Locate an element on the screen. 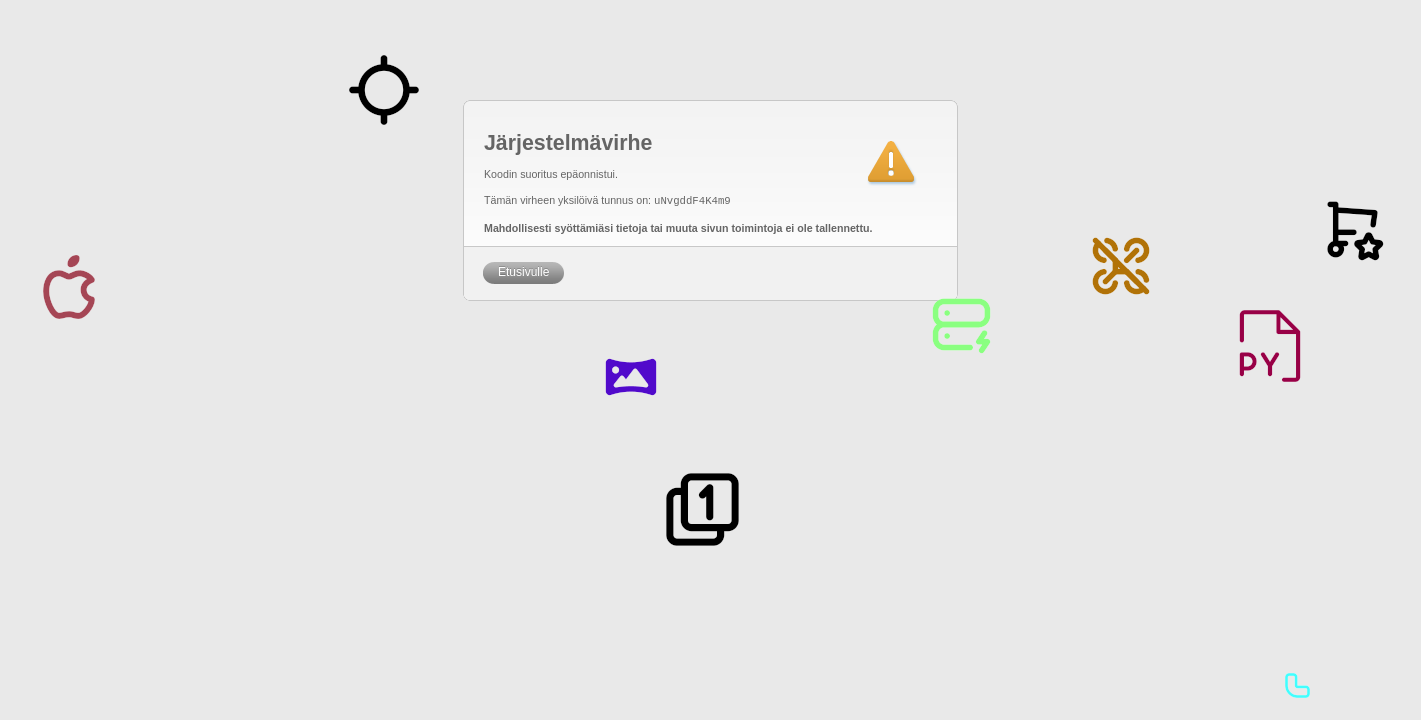  python script file is located at coordinates (1270, 346).